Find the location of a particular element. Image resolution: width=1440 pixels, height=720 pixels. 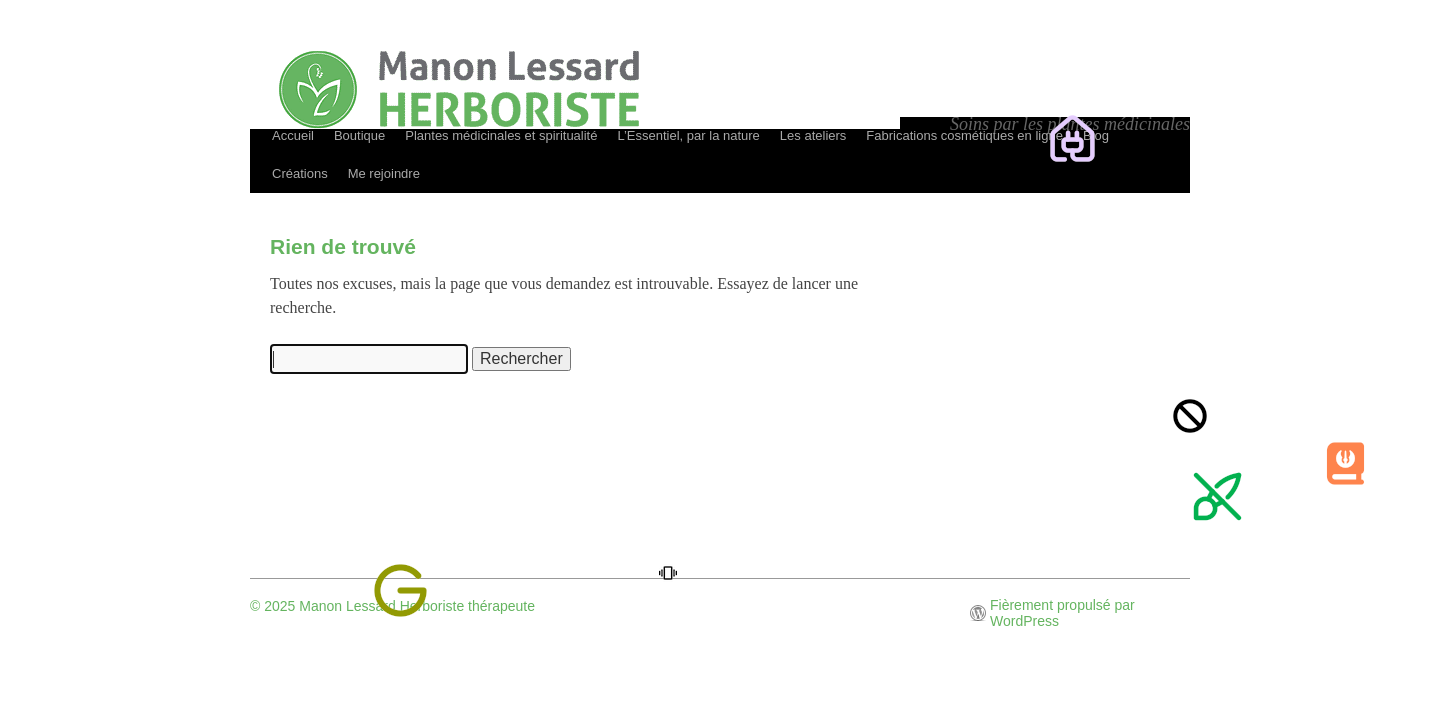

sign in with Google is located at coordinates (400, 590).